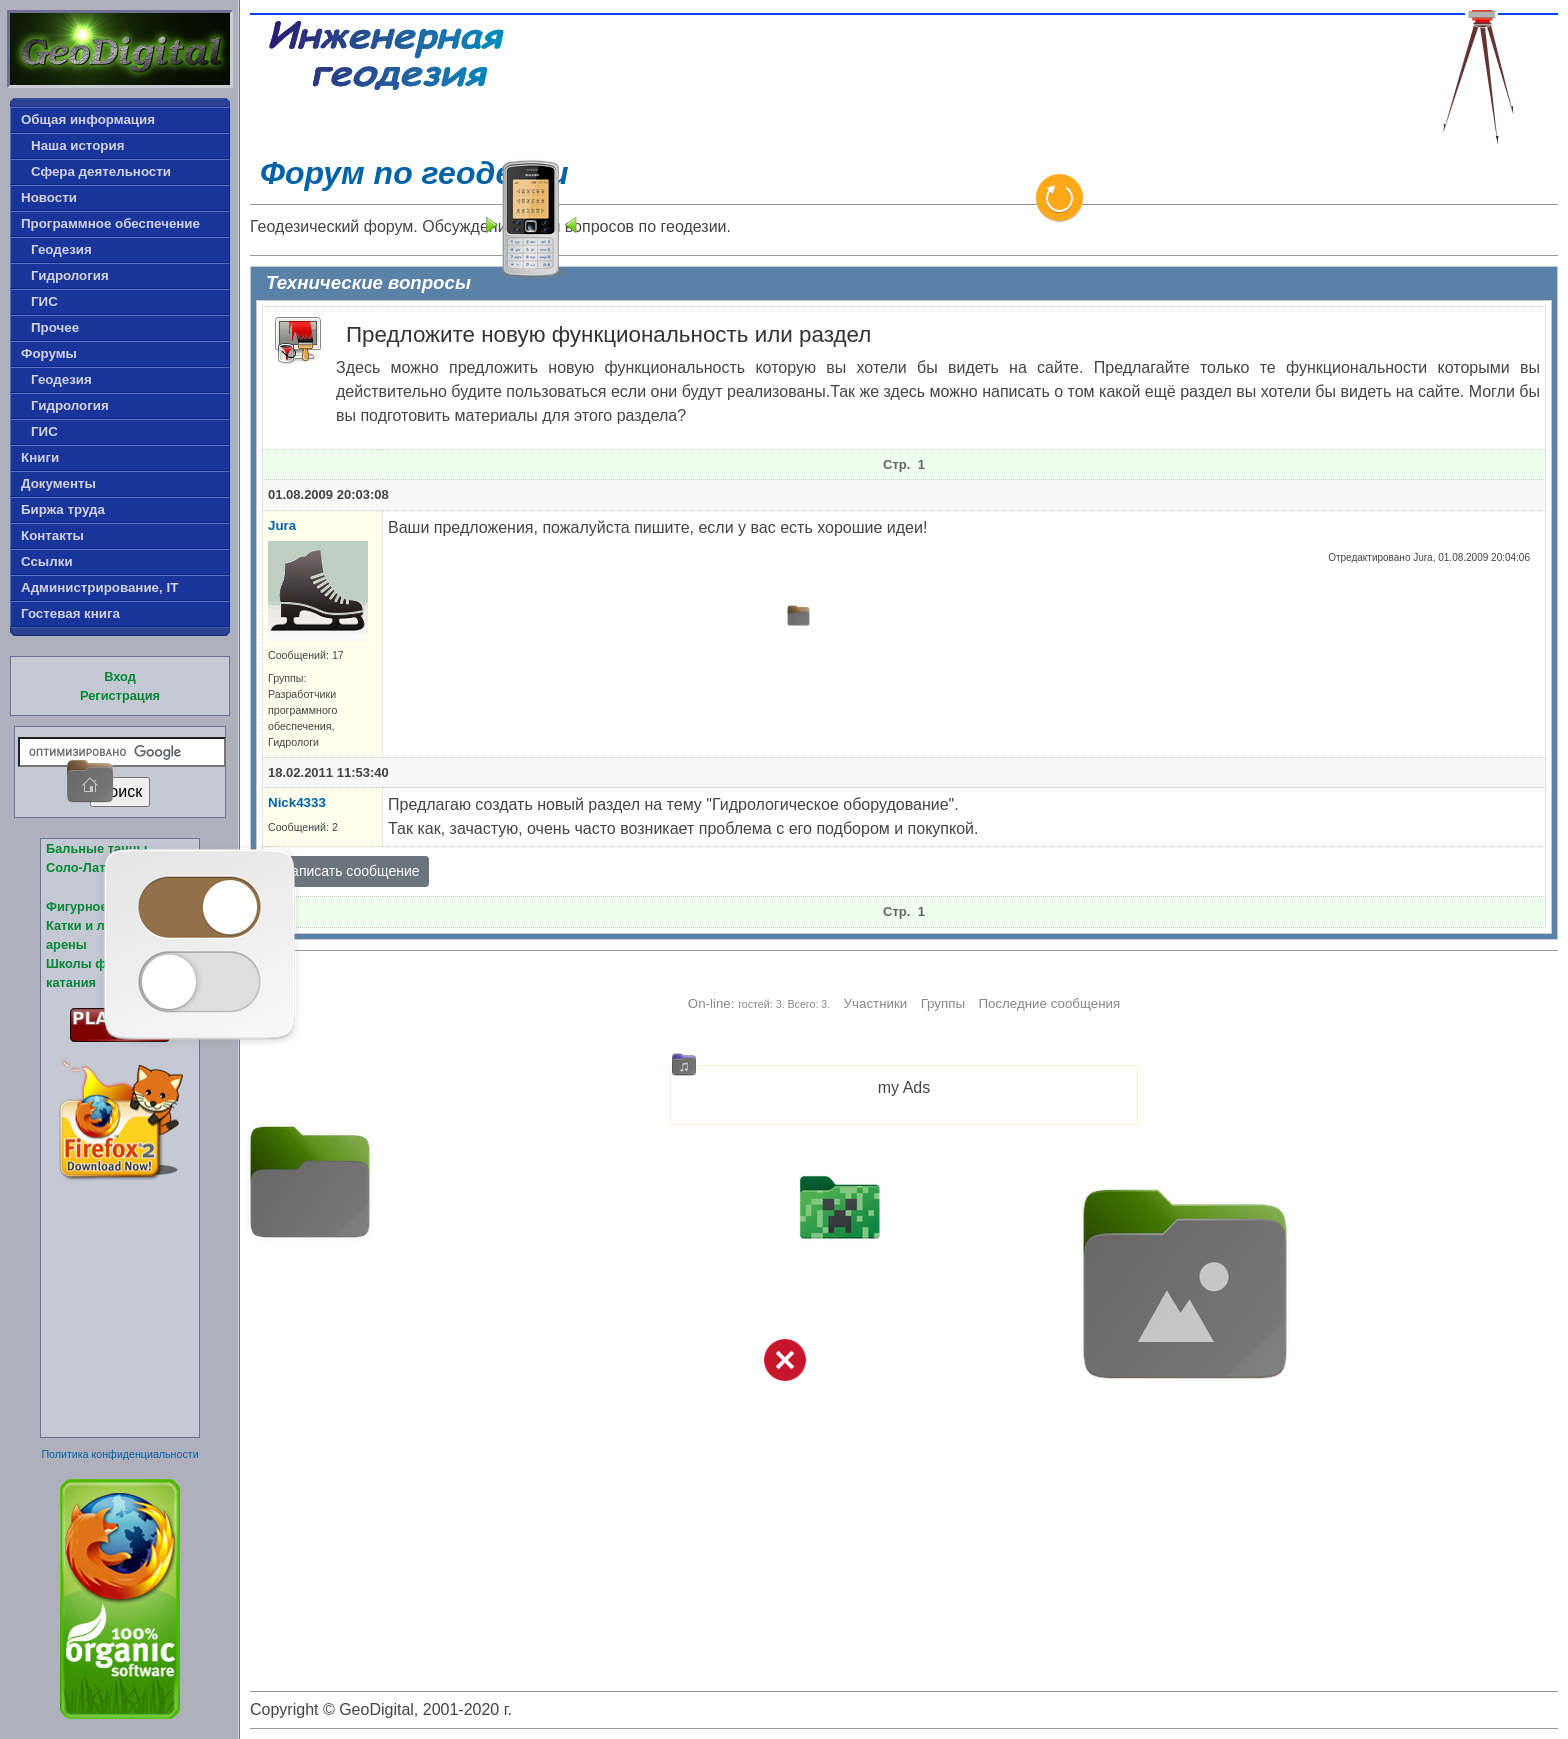 Image resolution: width=1568 pixels, height=1739 pixels. Describe the element at coordinates (1185, 1284) in the screenshot. I see `open pictures folder` at that location.